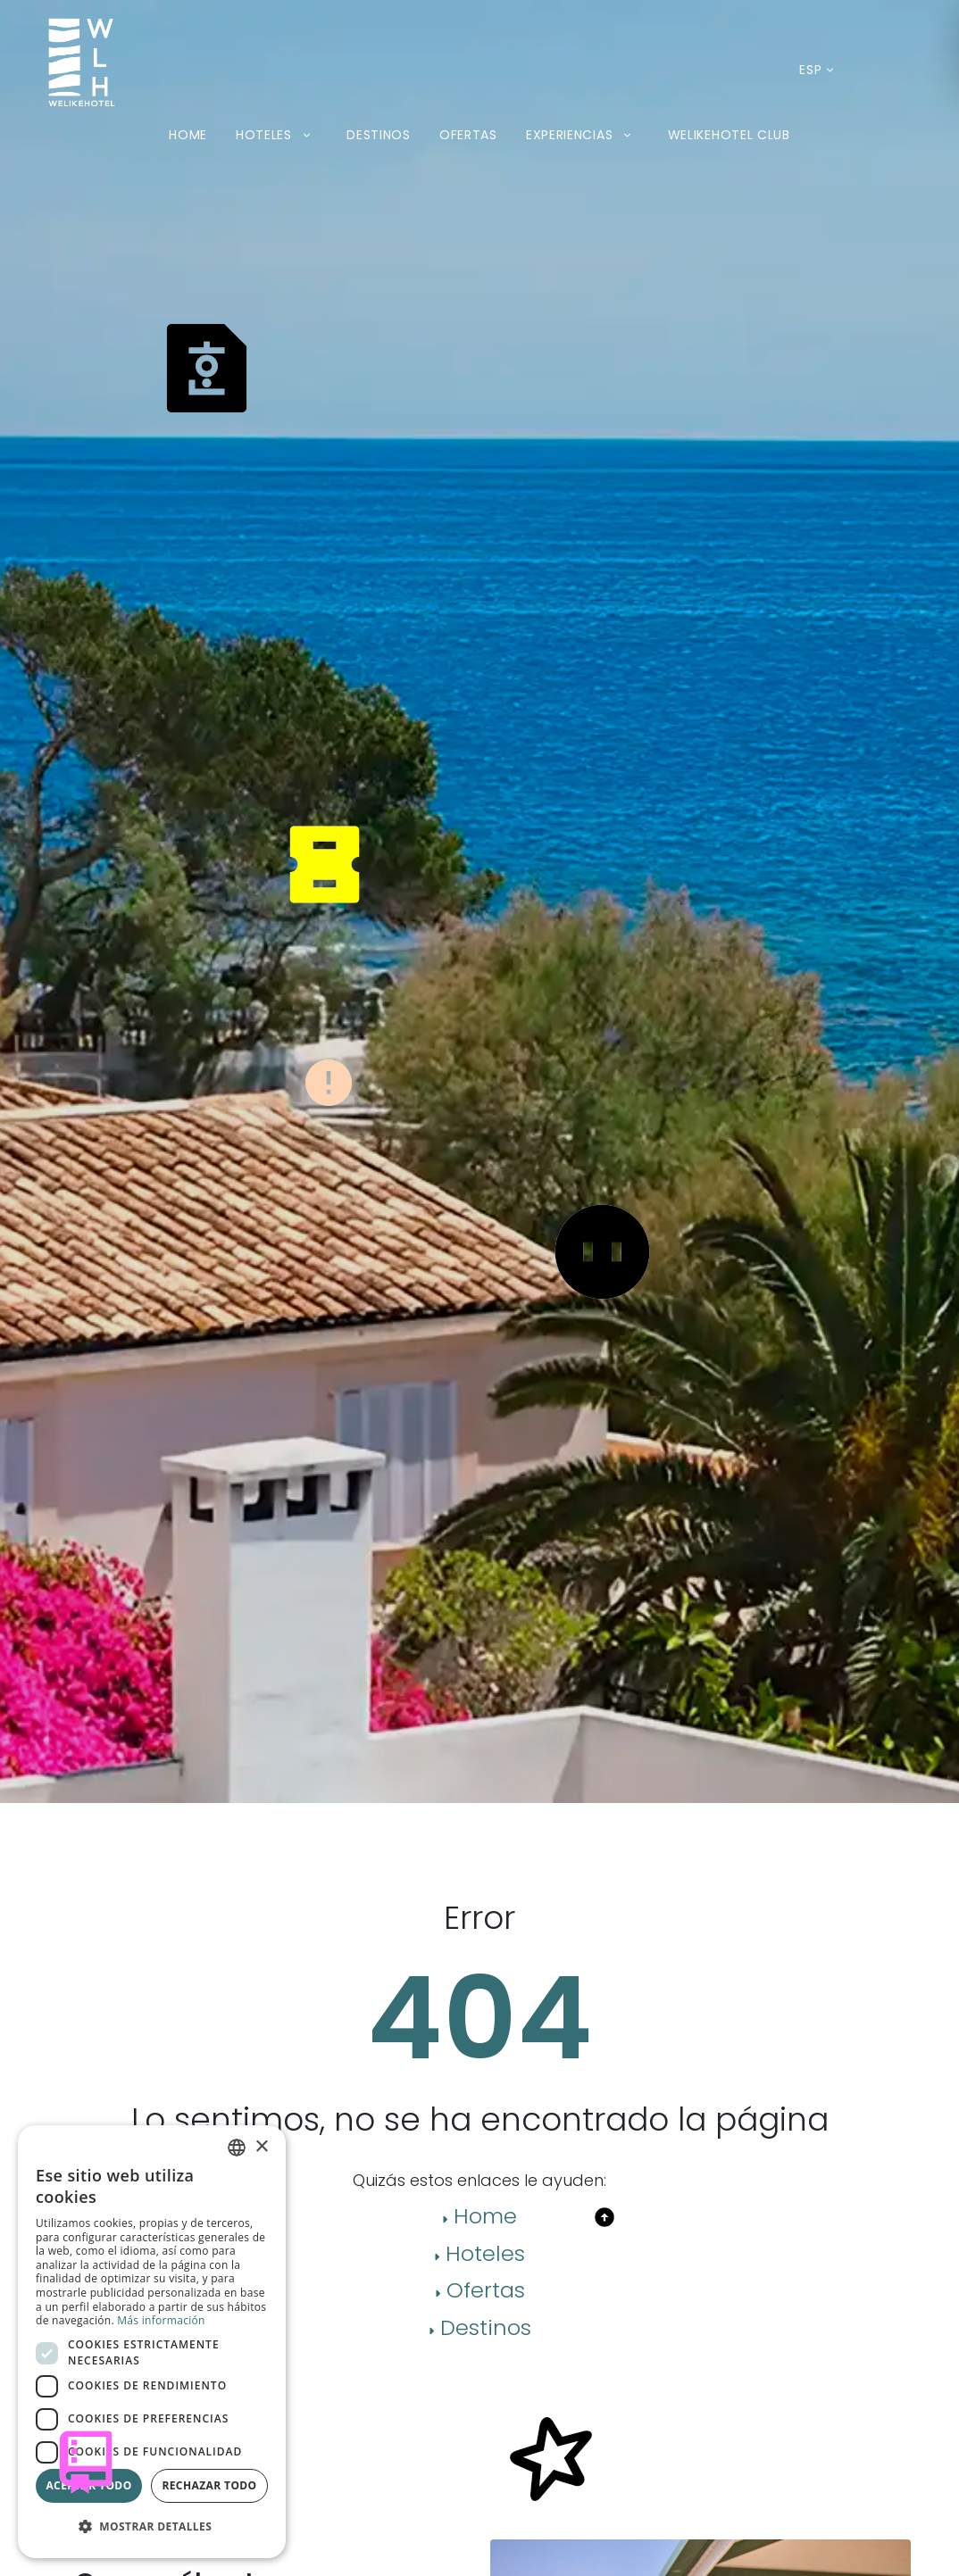 This screenshot has height=2576, width=959. I want to click on apache spark logo, so click(551, 2459).